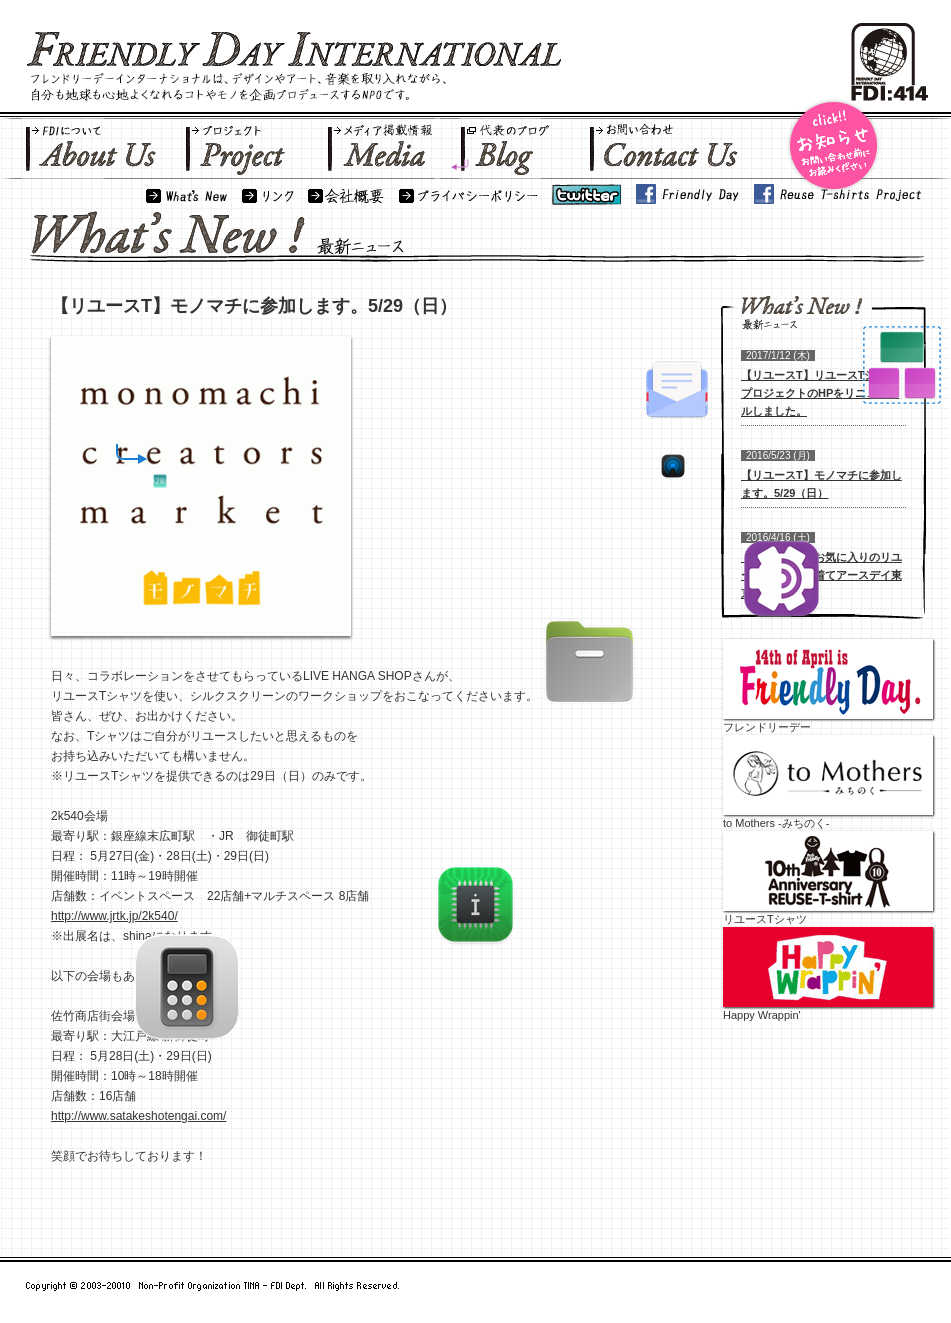 This screenshot has height=1323, width=951. What do you see at coordinates (475, 904) in the screenshot?
I see `open hwloc hardware locality utility` at bounding box center [475, 904].